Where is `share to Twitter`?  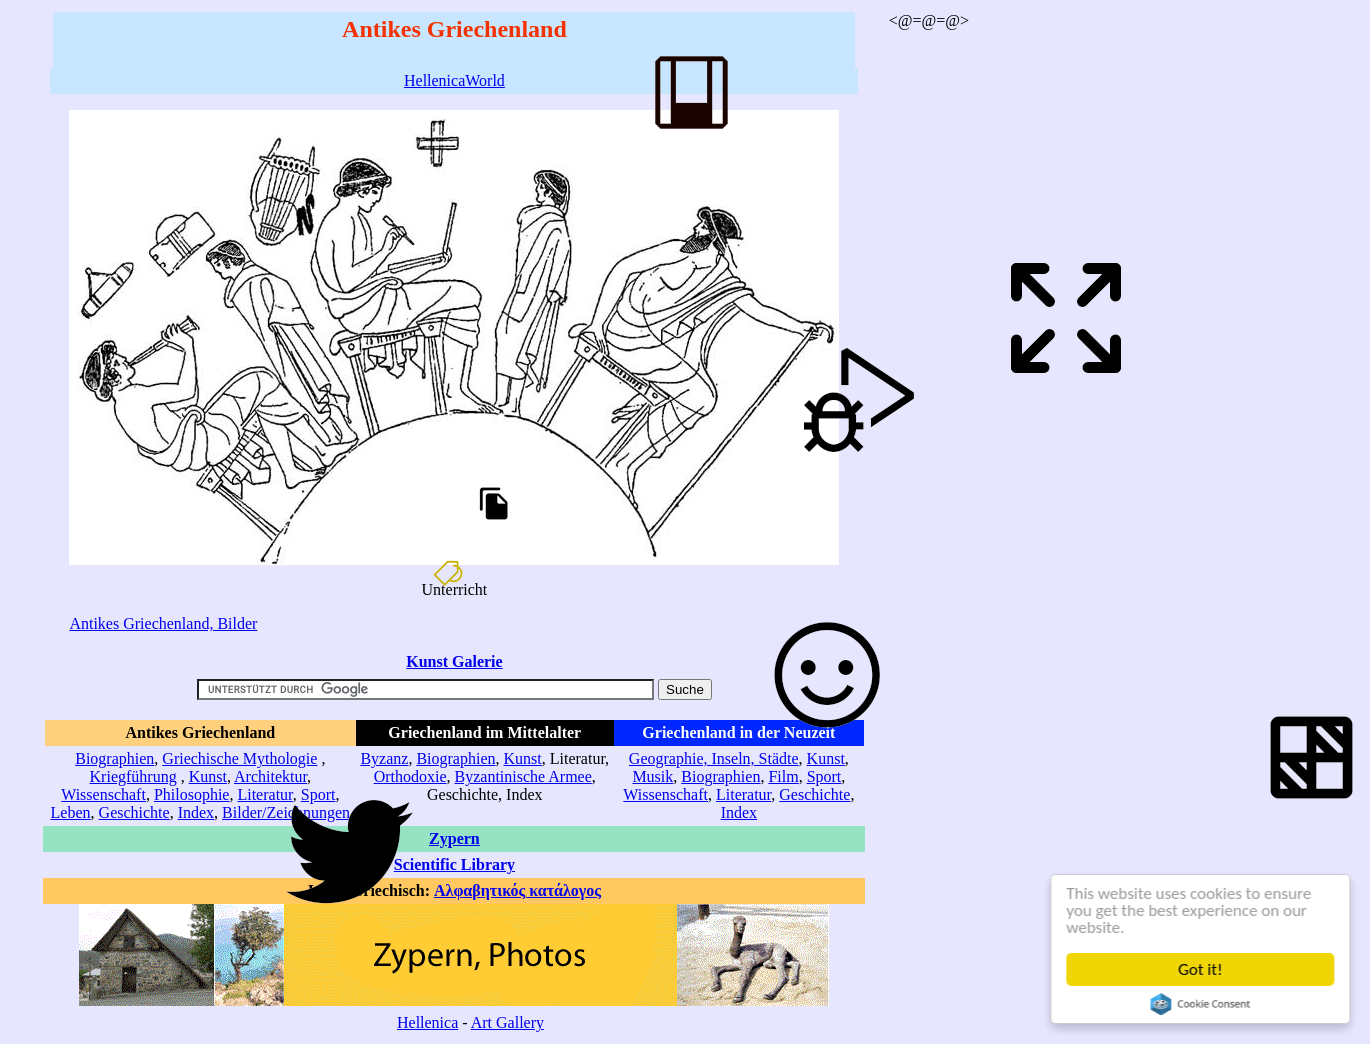 share to Twitter is located at coordinates (349, 850).